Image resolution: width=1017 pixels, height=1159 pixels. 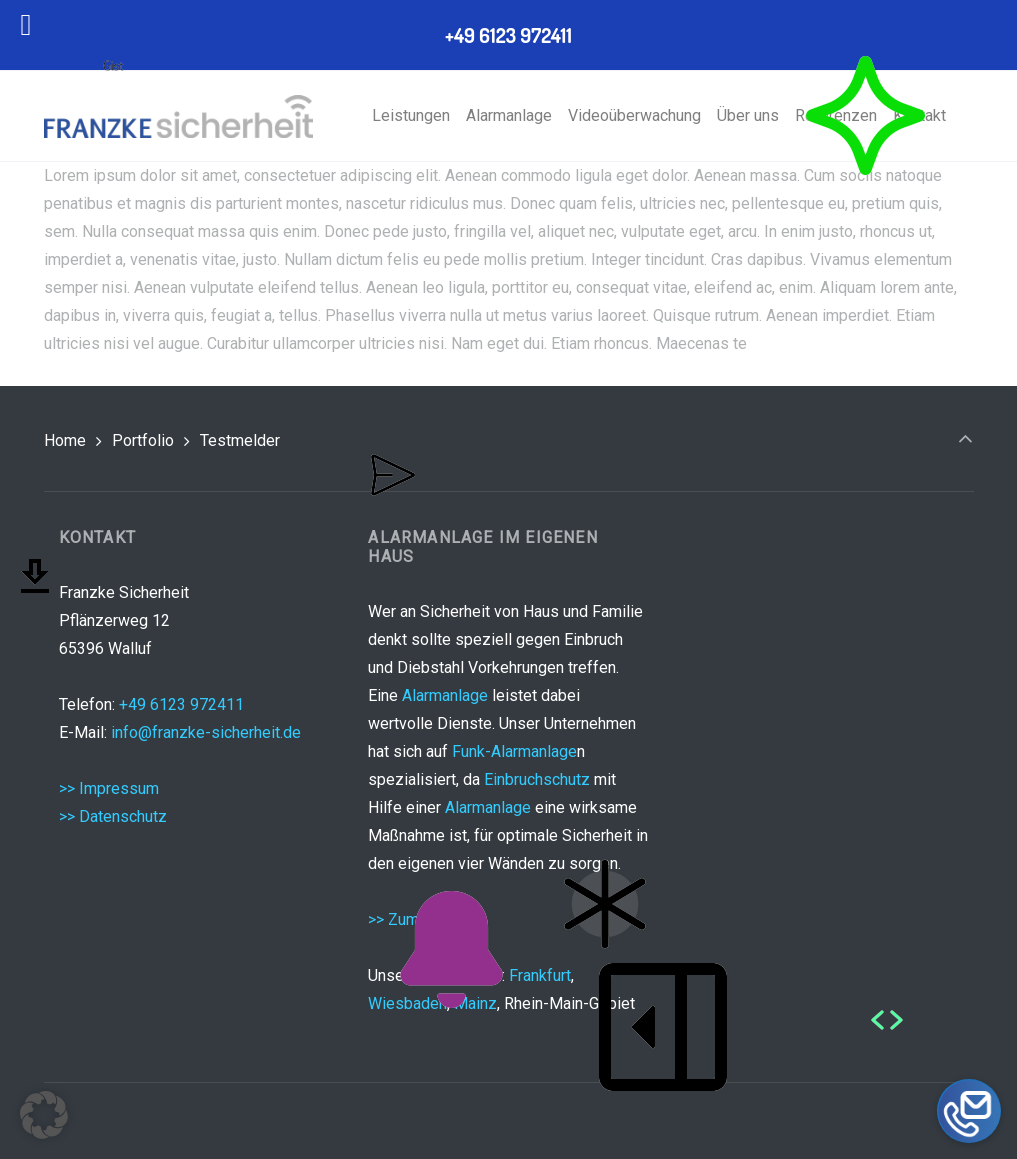 I want to click on indicates a required field in a form, so click(x=605, y=904).